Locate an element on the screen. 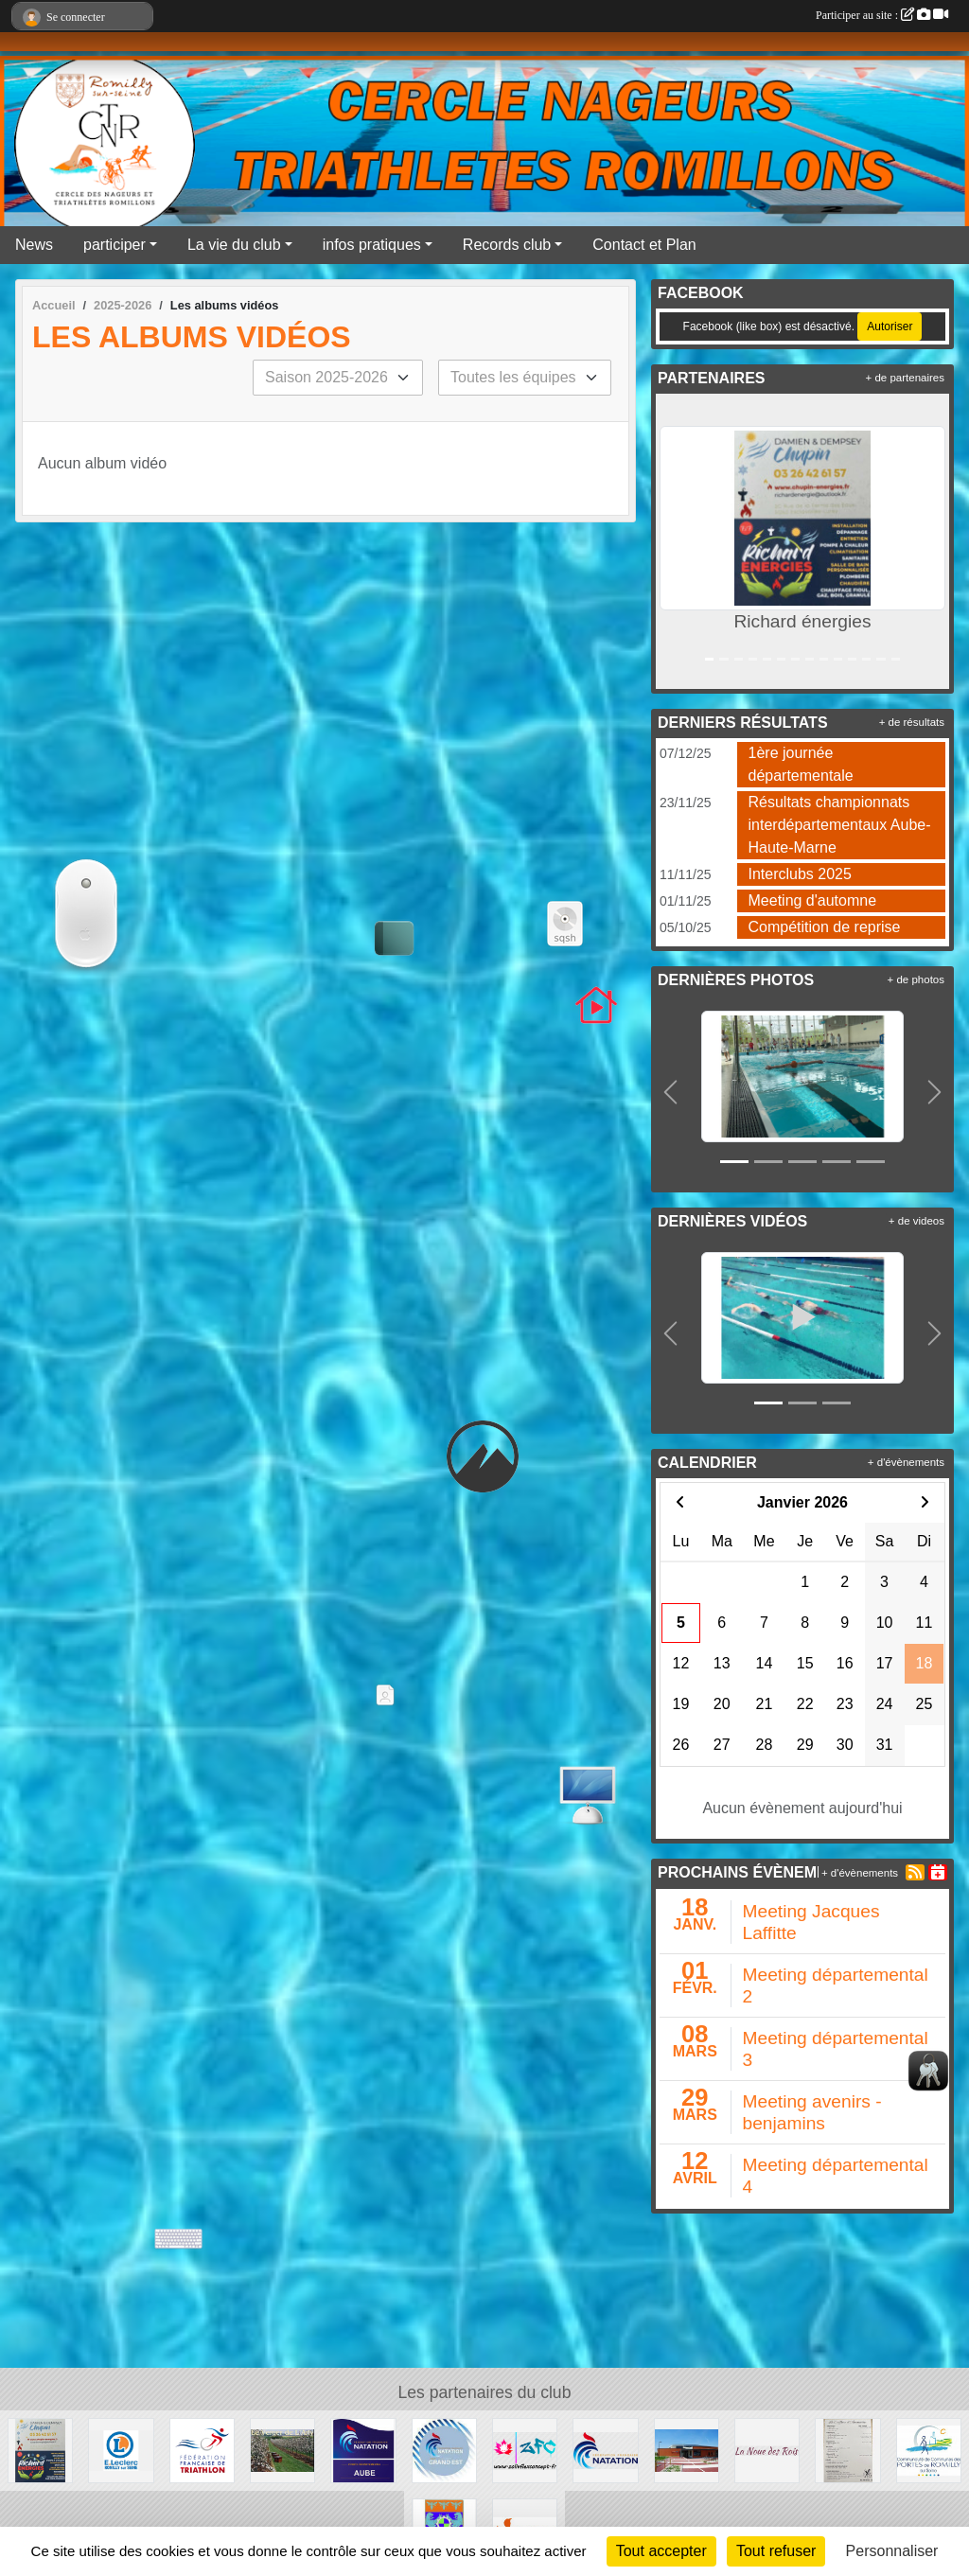 The height and width of the screenshot is (2576, 969). a squashfs compressed filesystem archive file is located at coordinates (565, 924).